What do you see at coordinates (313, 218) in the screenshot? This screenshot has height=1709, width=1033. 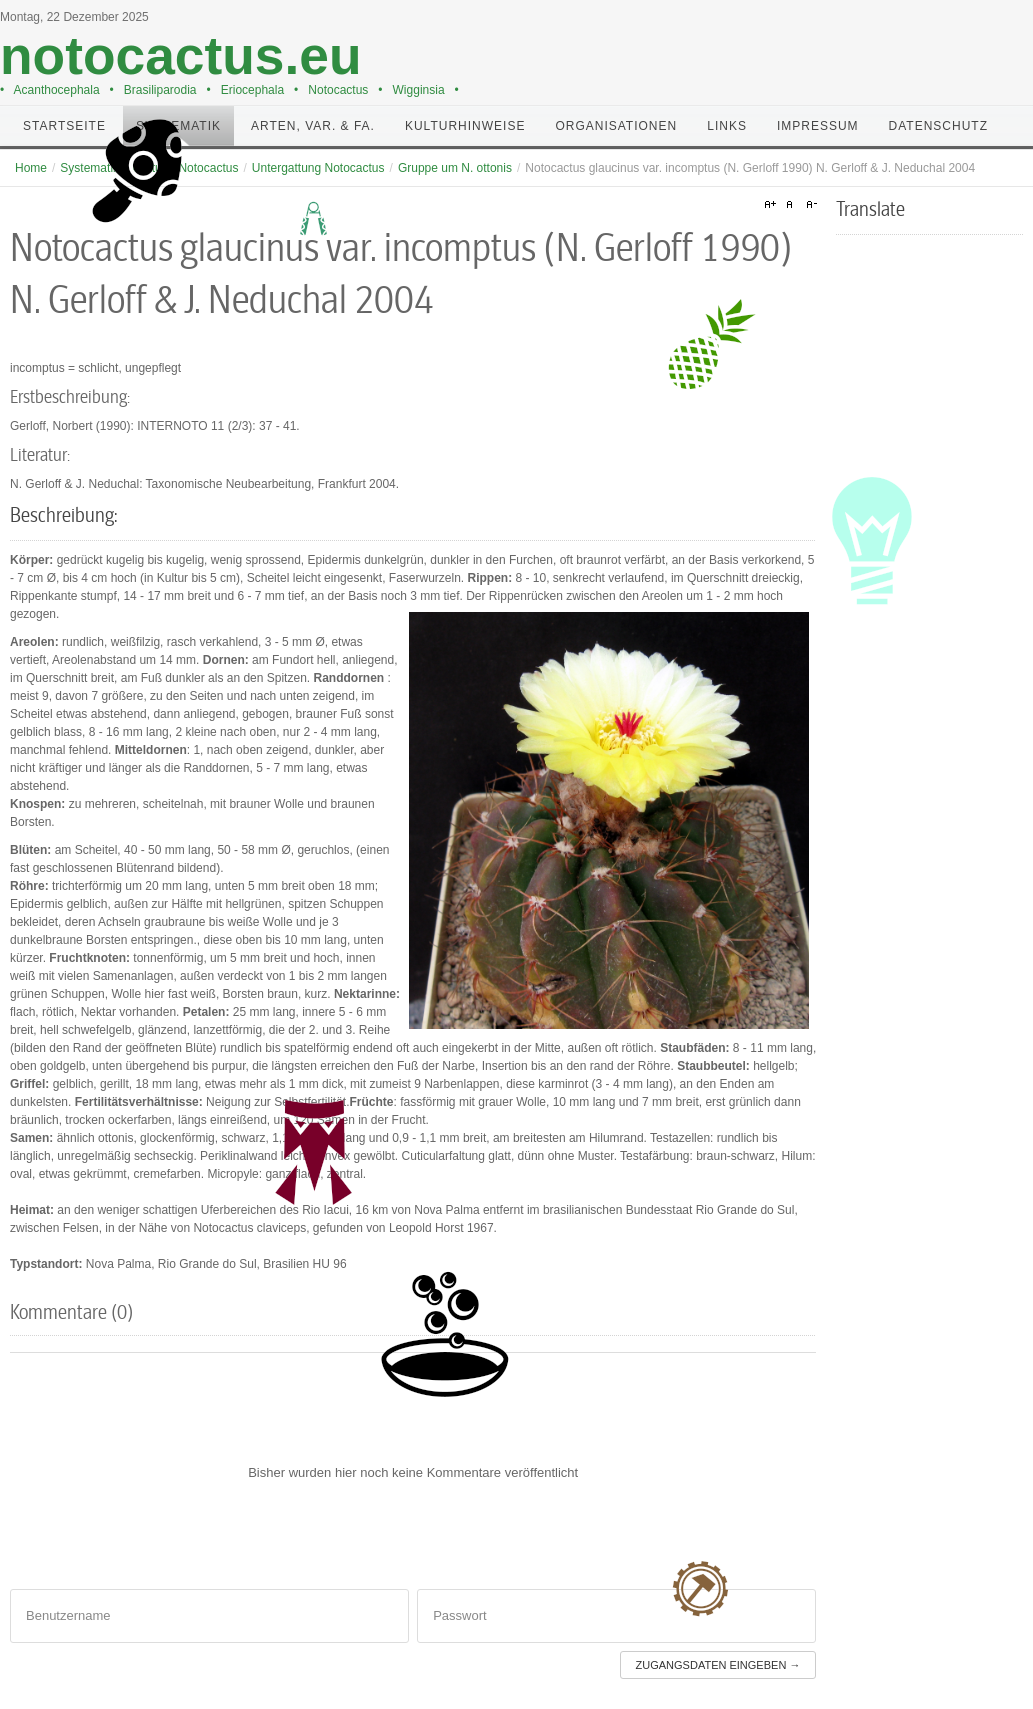 I see `access grip strength training exercises` at bounding box center [313, 218].